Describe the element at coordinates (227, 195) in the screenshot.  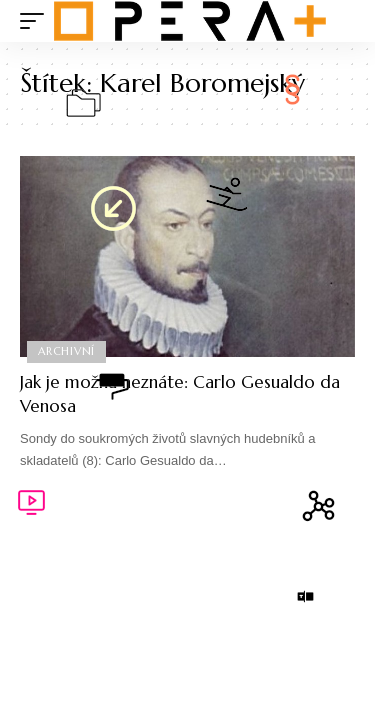
I see `access skiing or winter sports activities` at that location.